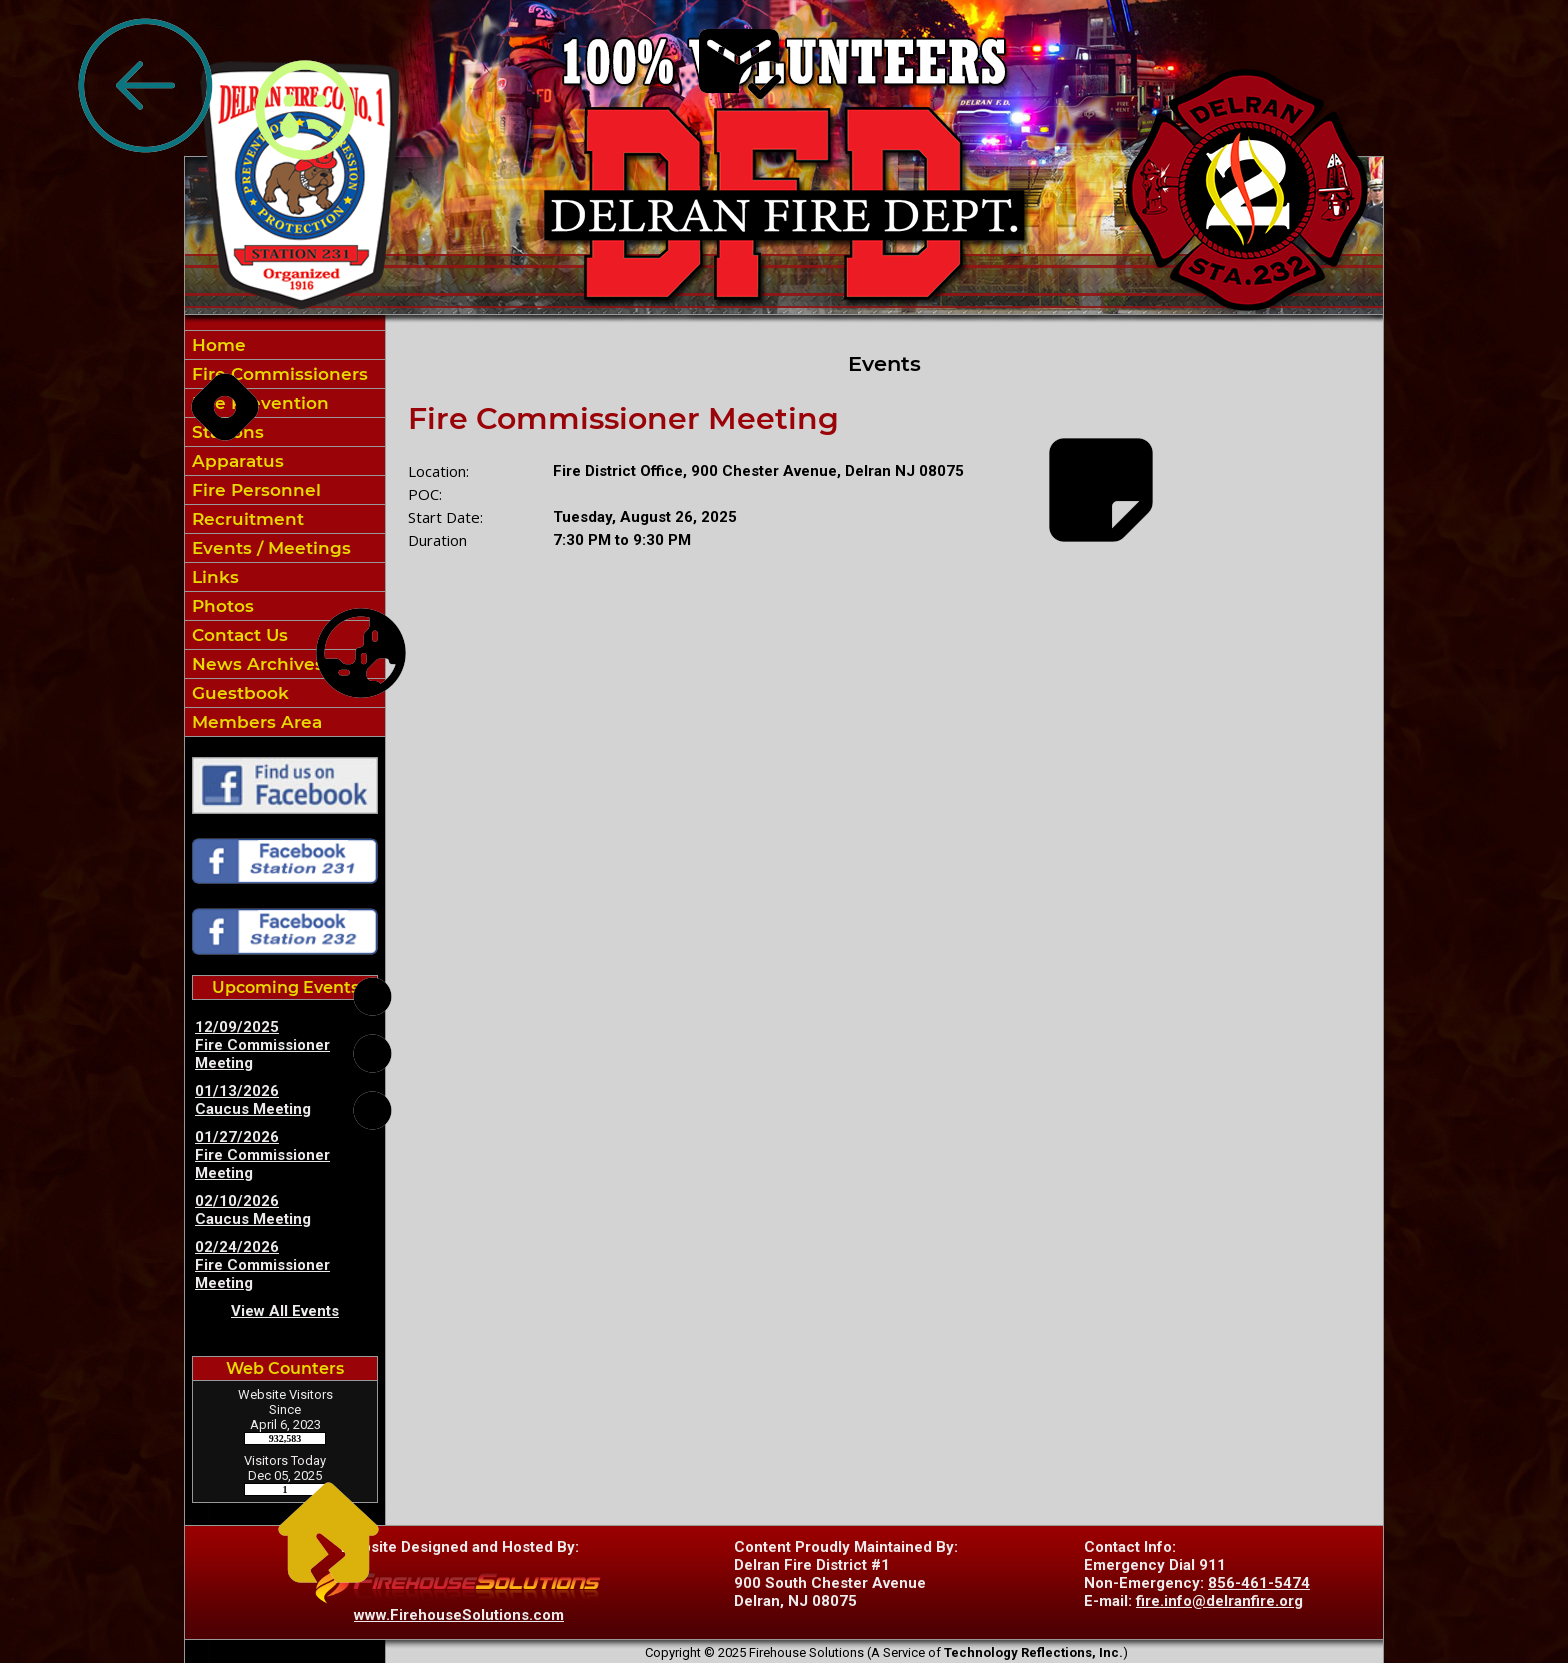 The height and width of the screenshot is (1663, 1568). What do you see at coordinates (225, 407) in the screenshot?
I see `visit hashnode developer blog platform` at bounding box center [225, 407].